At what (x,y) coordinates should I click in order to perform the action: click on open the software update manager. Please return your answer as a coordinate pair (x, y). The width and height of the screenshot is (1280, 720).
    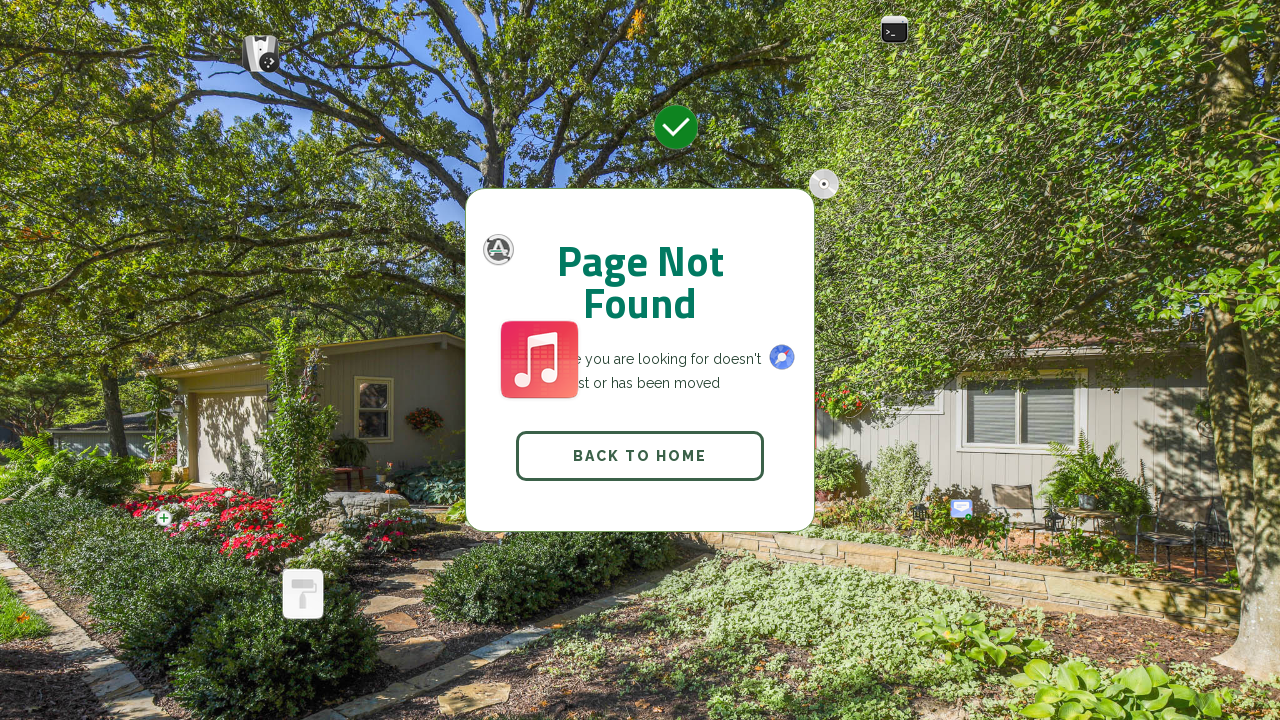
    Looking at the image, I should click on (498, 249).